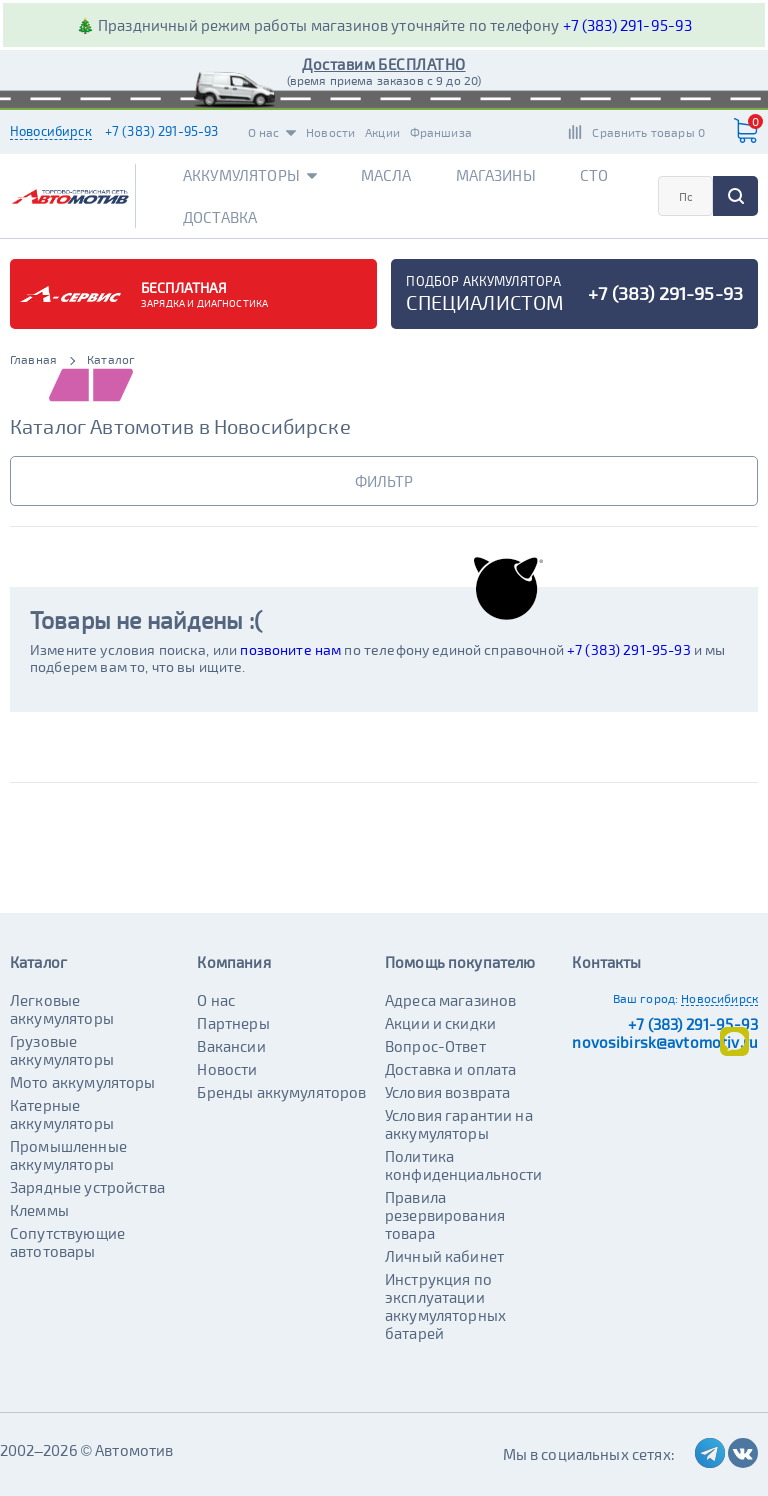 The image size is (768, 1496). I want to click on eraser app logo, so click(91, 385).